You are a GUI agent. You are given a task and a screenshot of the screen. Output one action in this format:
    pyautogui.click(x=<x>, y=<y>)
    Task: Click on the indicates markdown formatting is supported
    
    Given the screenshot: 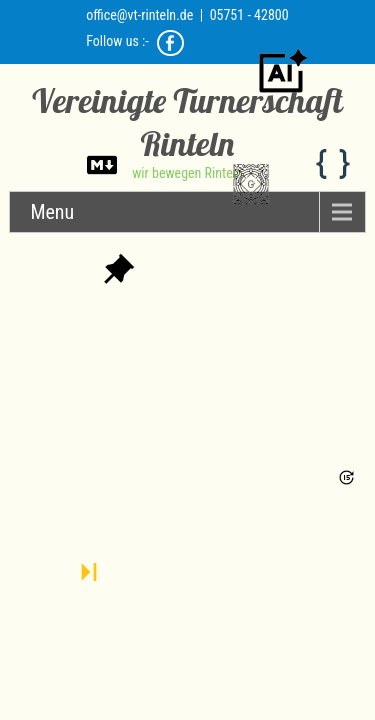 What is the action you would take?
    pyautogui.click(x=102, y=165)
    